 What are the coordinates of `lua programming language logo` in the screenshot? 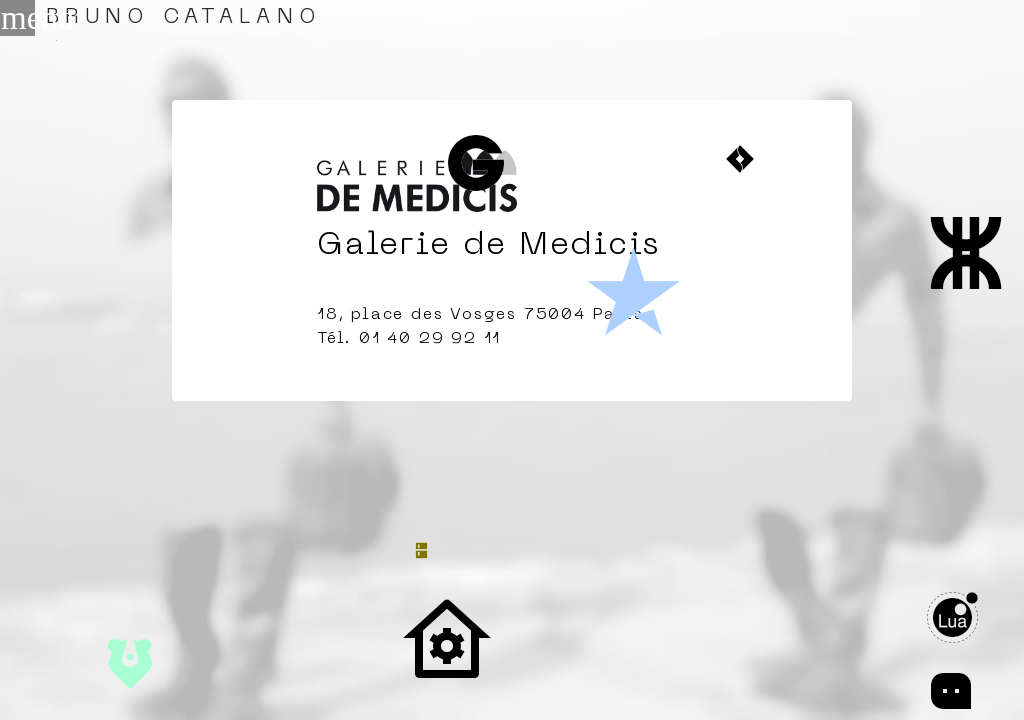 It's located at (952, 617).